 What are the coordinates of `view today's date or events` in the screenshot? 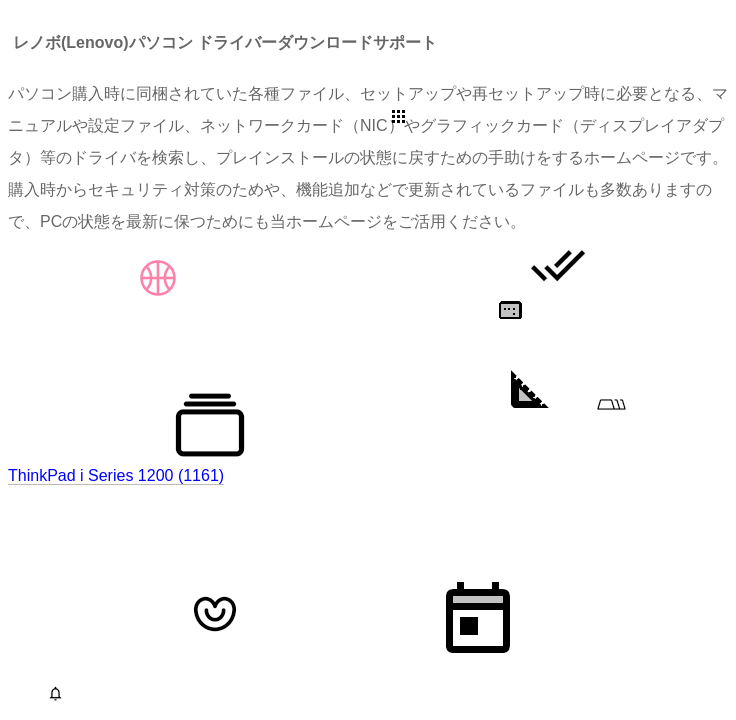 It's located at (478, 621).